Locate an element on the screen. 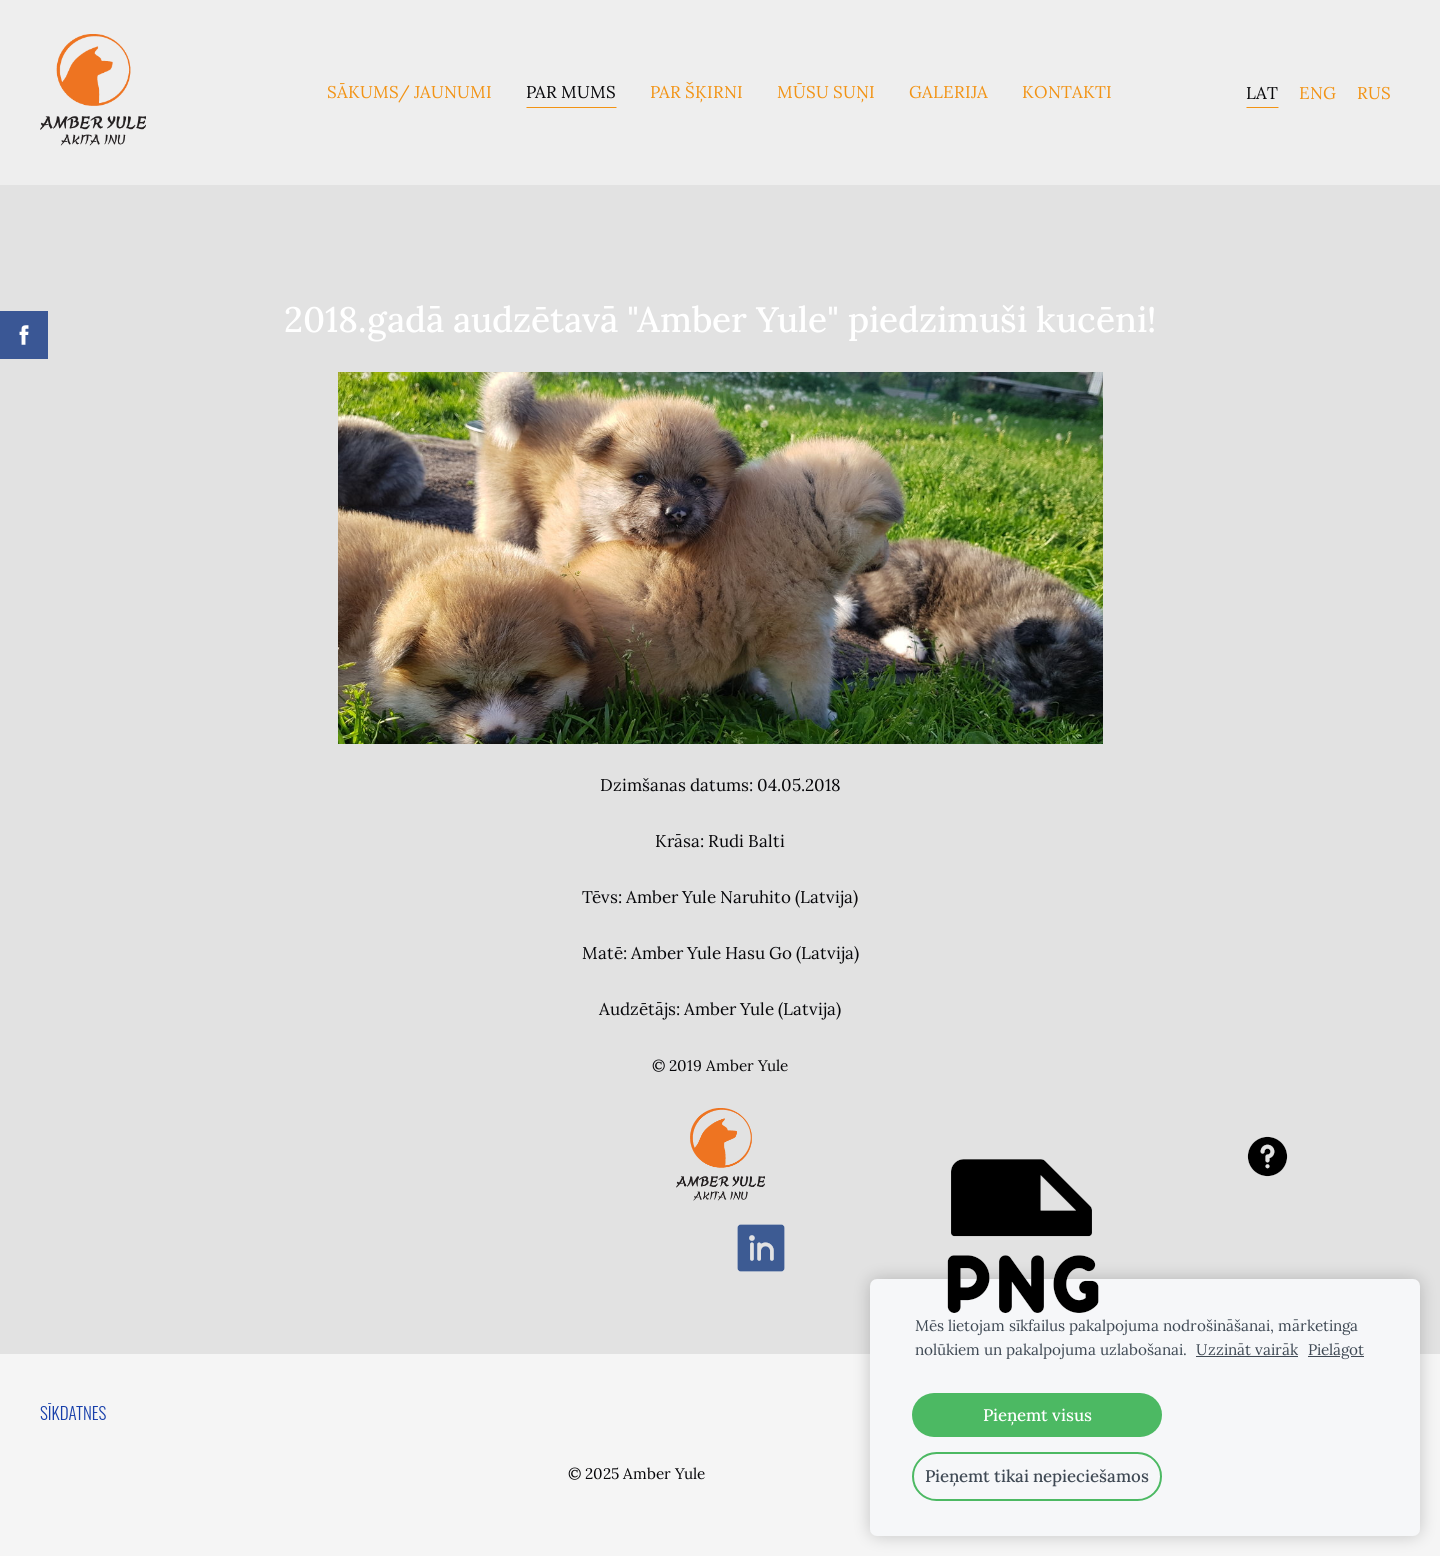 This screenshot has width=1440, height=1556. open LinkedIn profile or app is located at coordinates (761, 1248).